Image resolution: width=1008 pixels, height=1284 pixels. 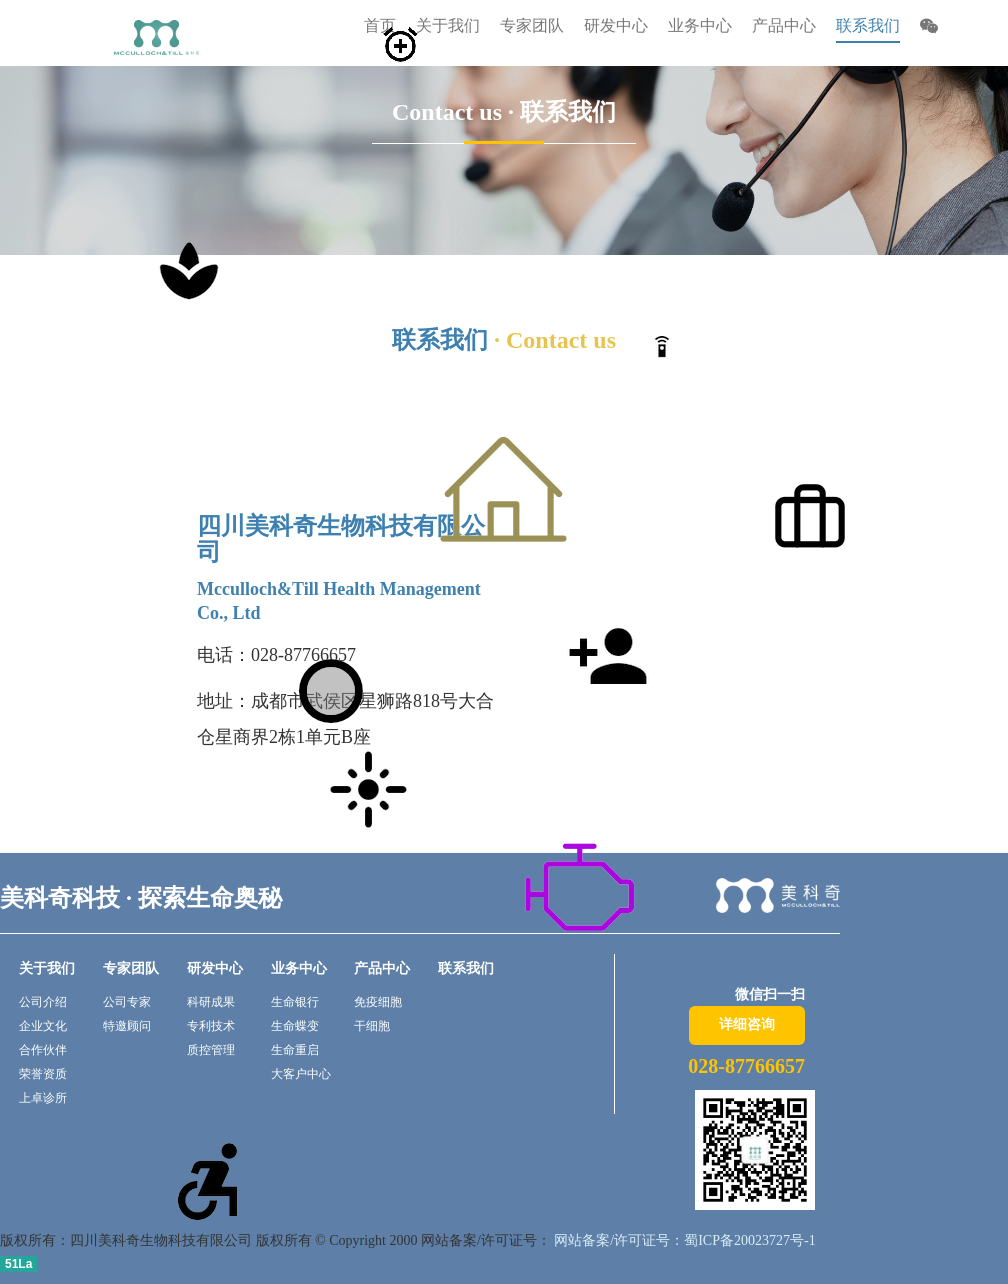 I want to click on navigate to home screen, so click(x=503, y=491).